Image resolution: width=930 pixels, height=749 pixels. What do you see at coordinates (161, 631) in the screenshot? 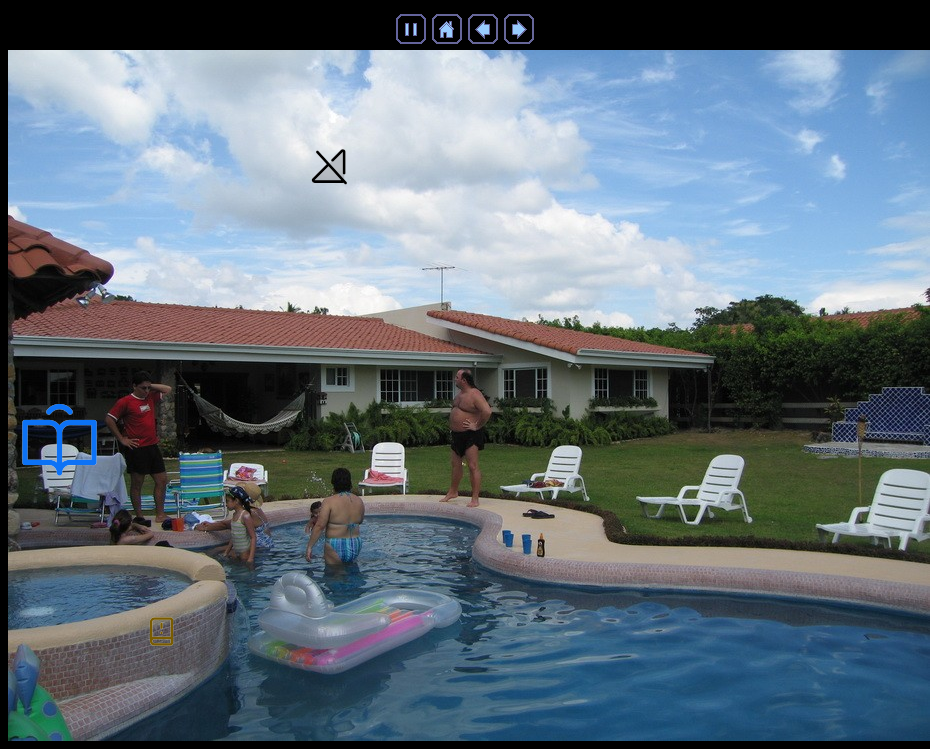
I see `indicates an alert or notification related to a book or reading item` at bounding box center [161, 631].